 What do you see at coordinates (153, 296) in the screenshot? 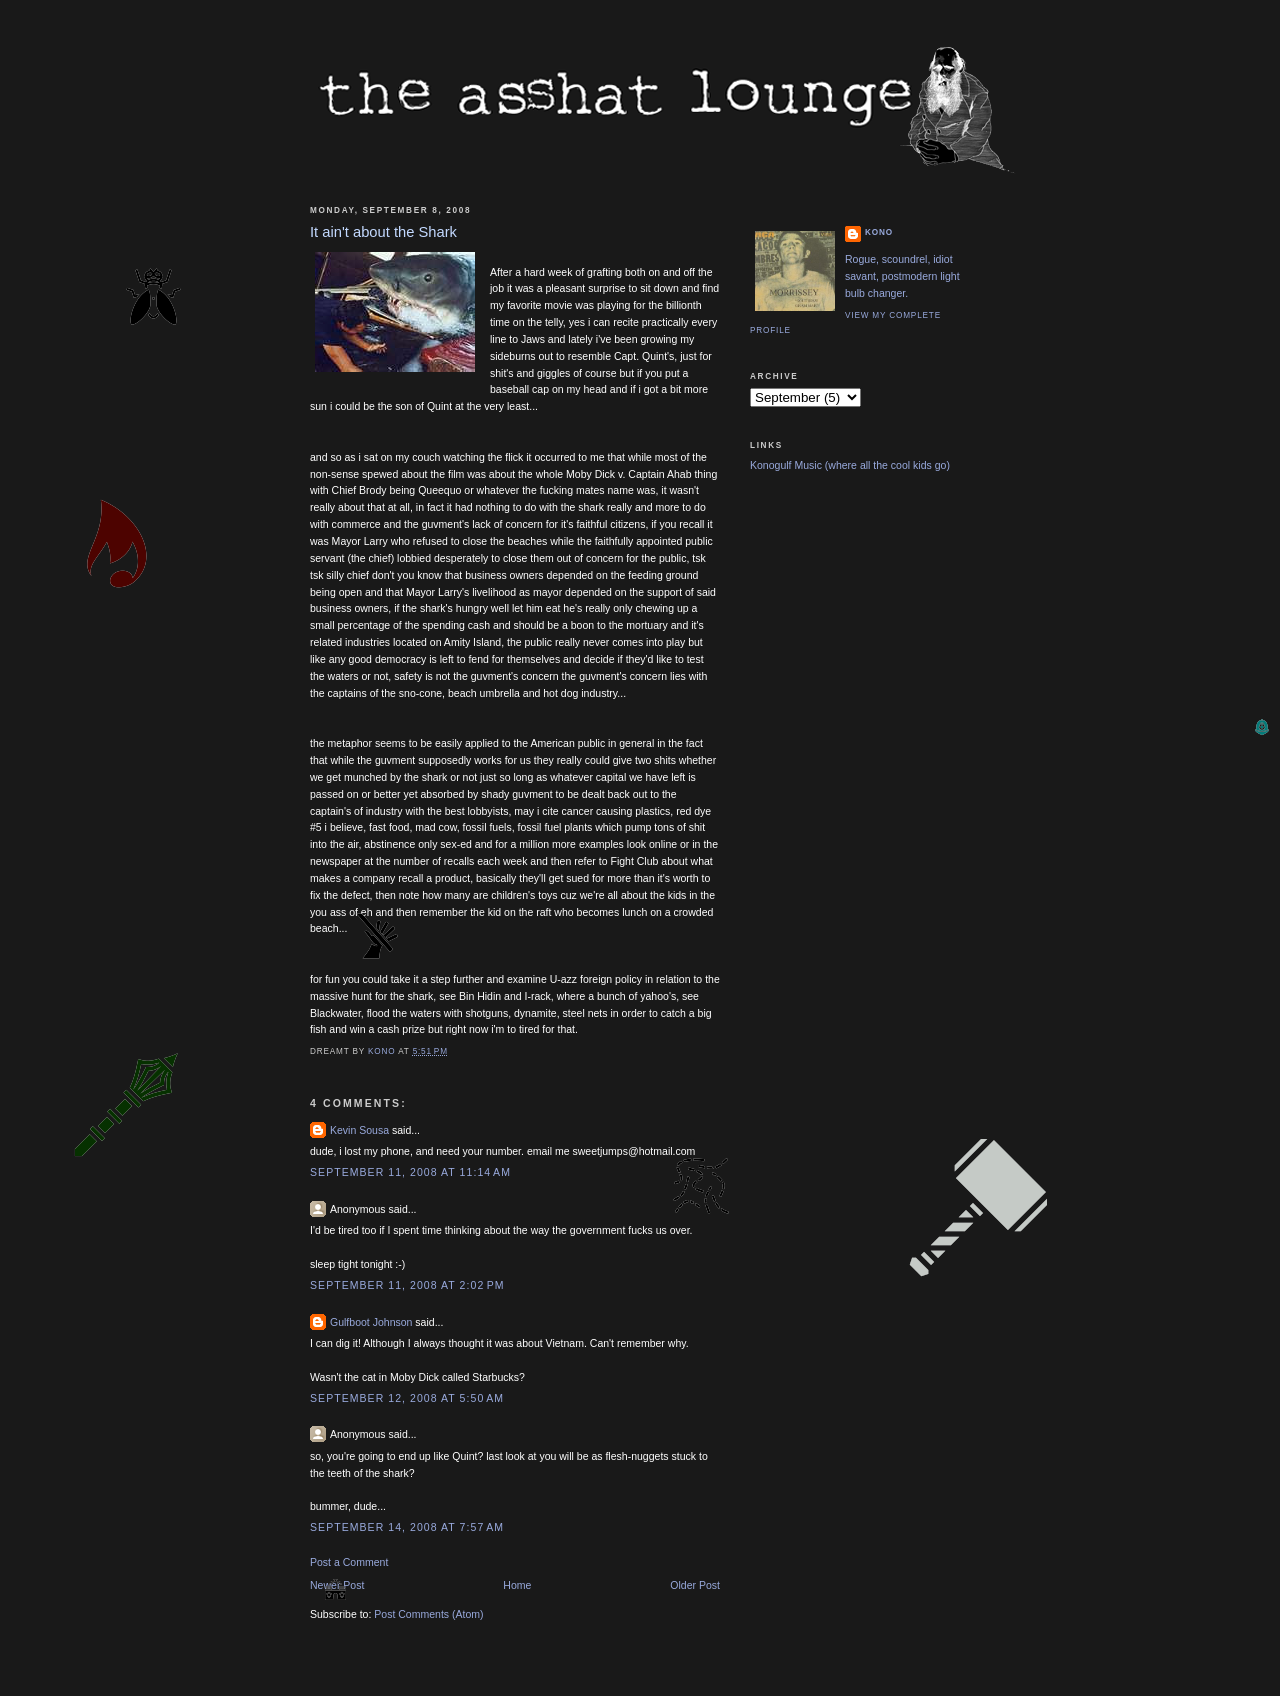
I see `indicates a bug or pest-related feature in a game` at bounding box center [153, 296].